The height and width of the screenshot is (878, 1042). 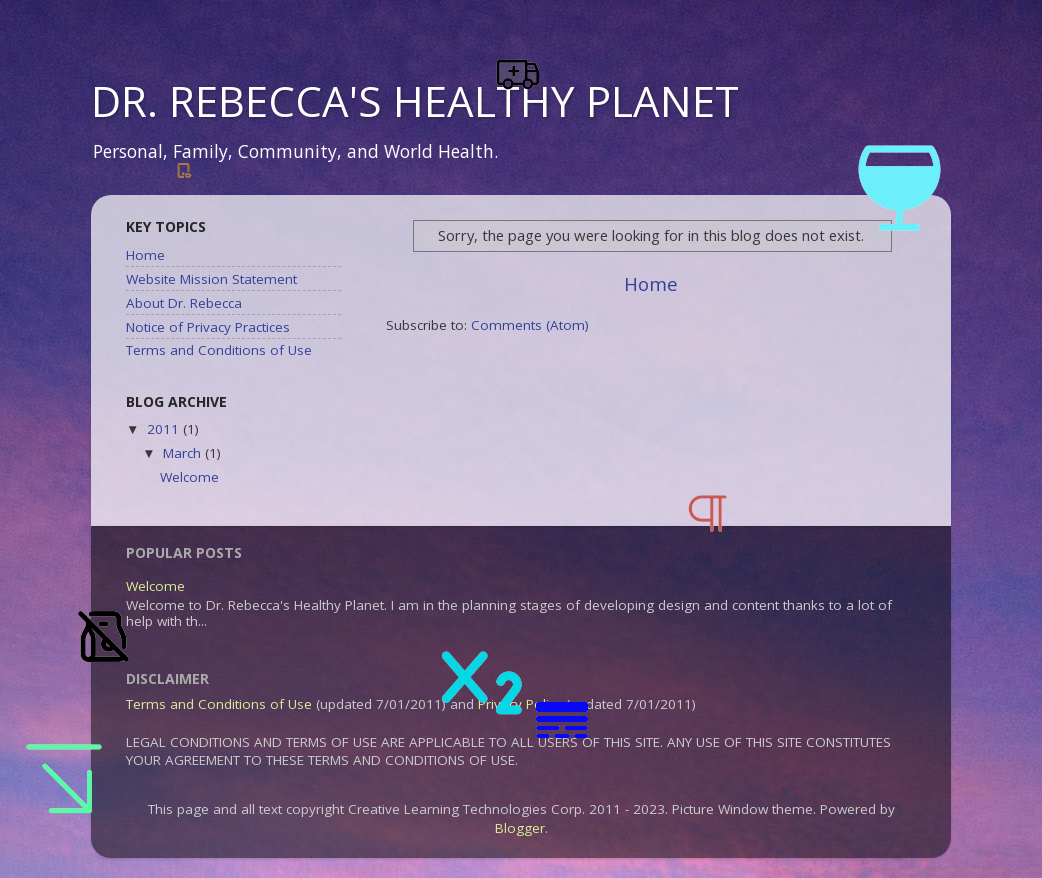 What do you see at coordinates (708, 513) in the screenshot?
I see `format text as a paragraph` at bounding box center [708, 513].